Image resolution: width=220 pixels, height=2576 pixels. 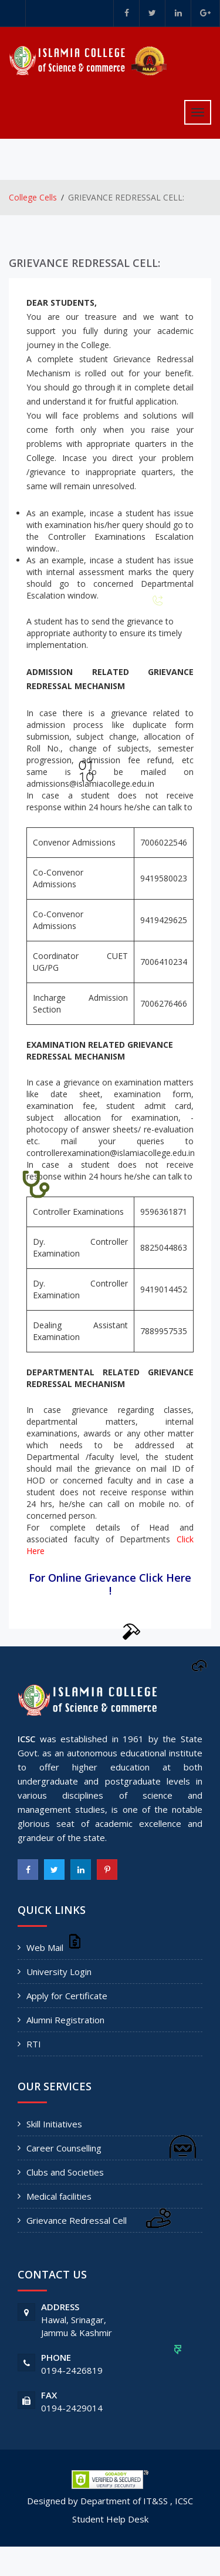 What do you see at coordinates (199, 1665) in the screenshot?
I see `upload file to cloud storage` at bounding box center [199, 1665].